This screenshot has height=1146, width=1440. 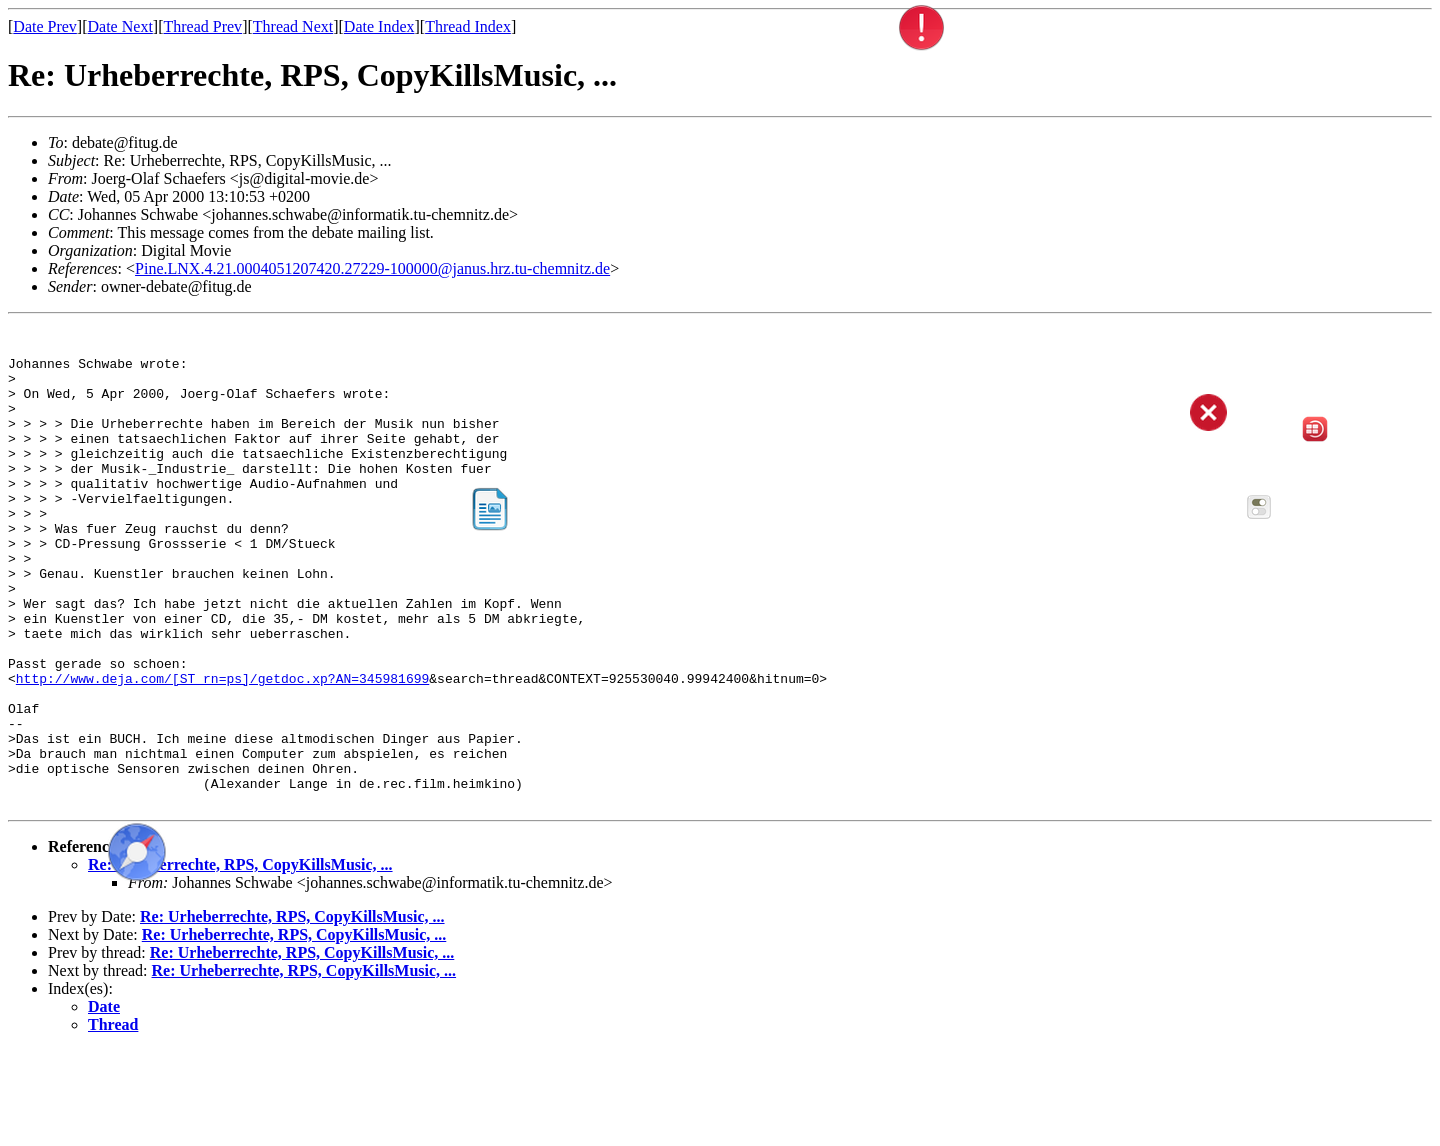 I want to click on open budgie desktop window previews app, so click(x=1315, y=429).